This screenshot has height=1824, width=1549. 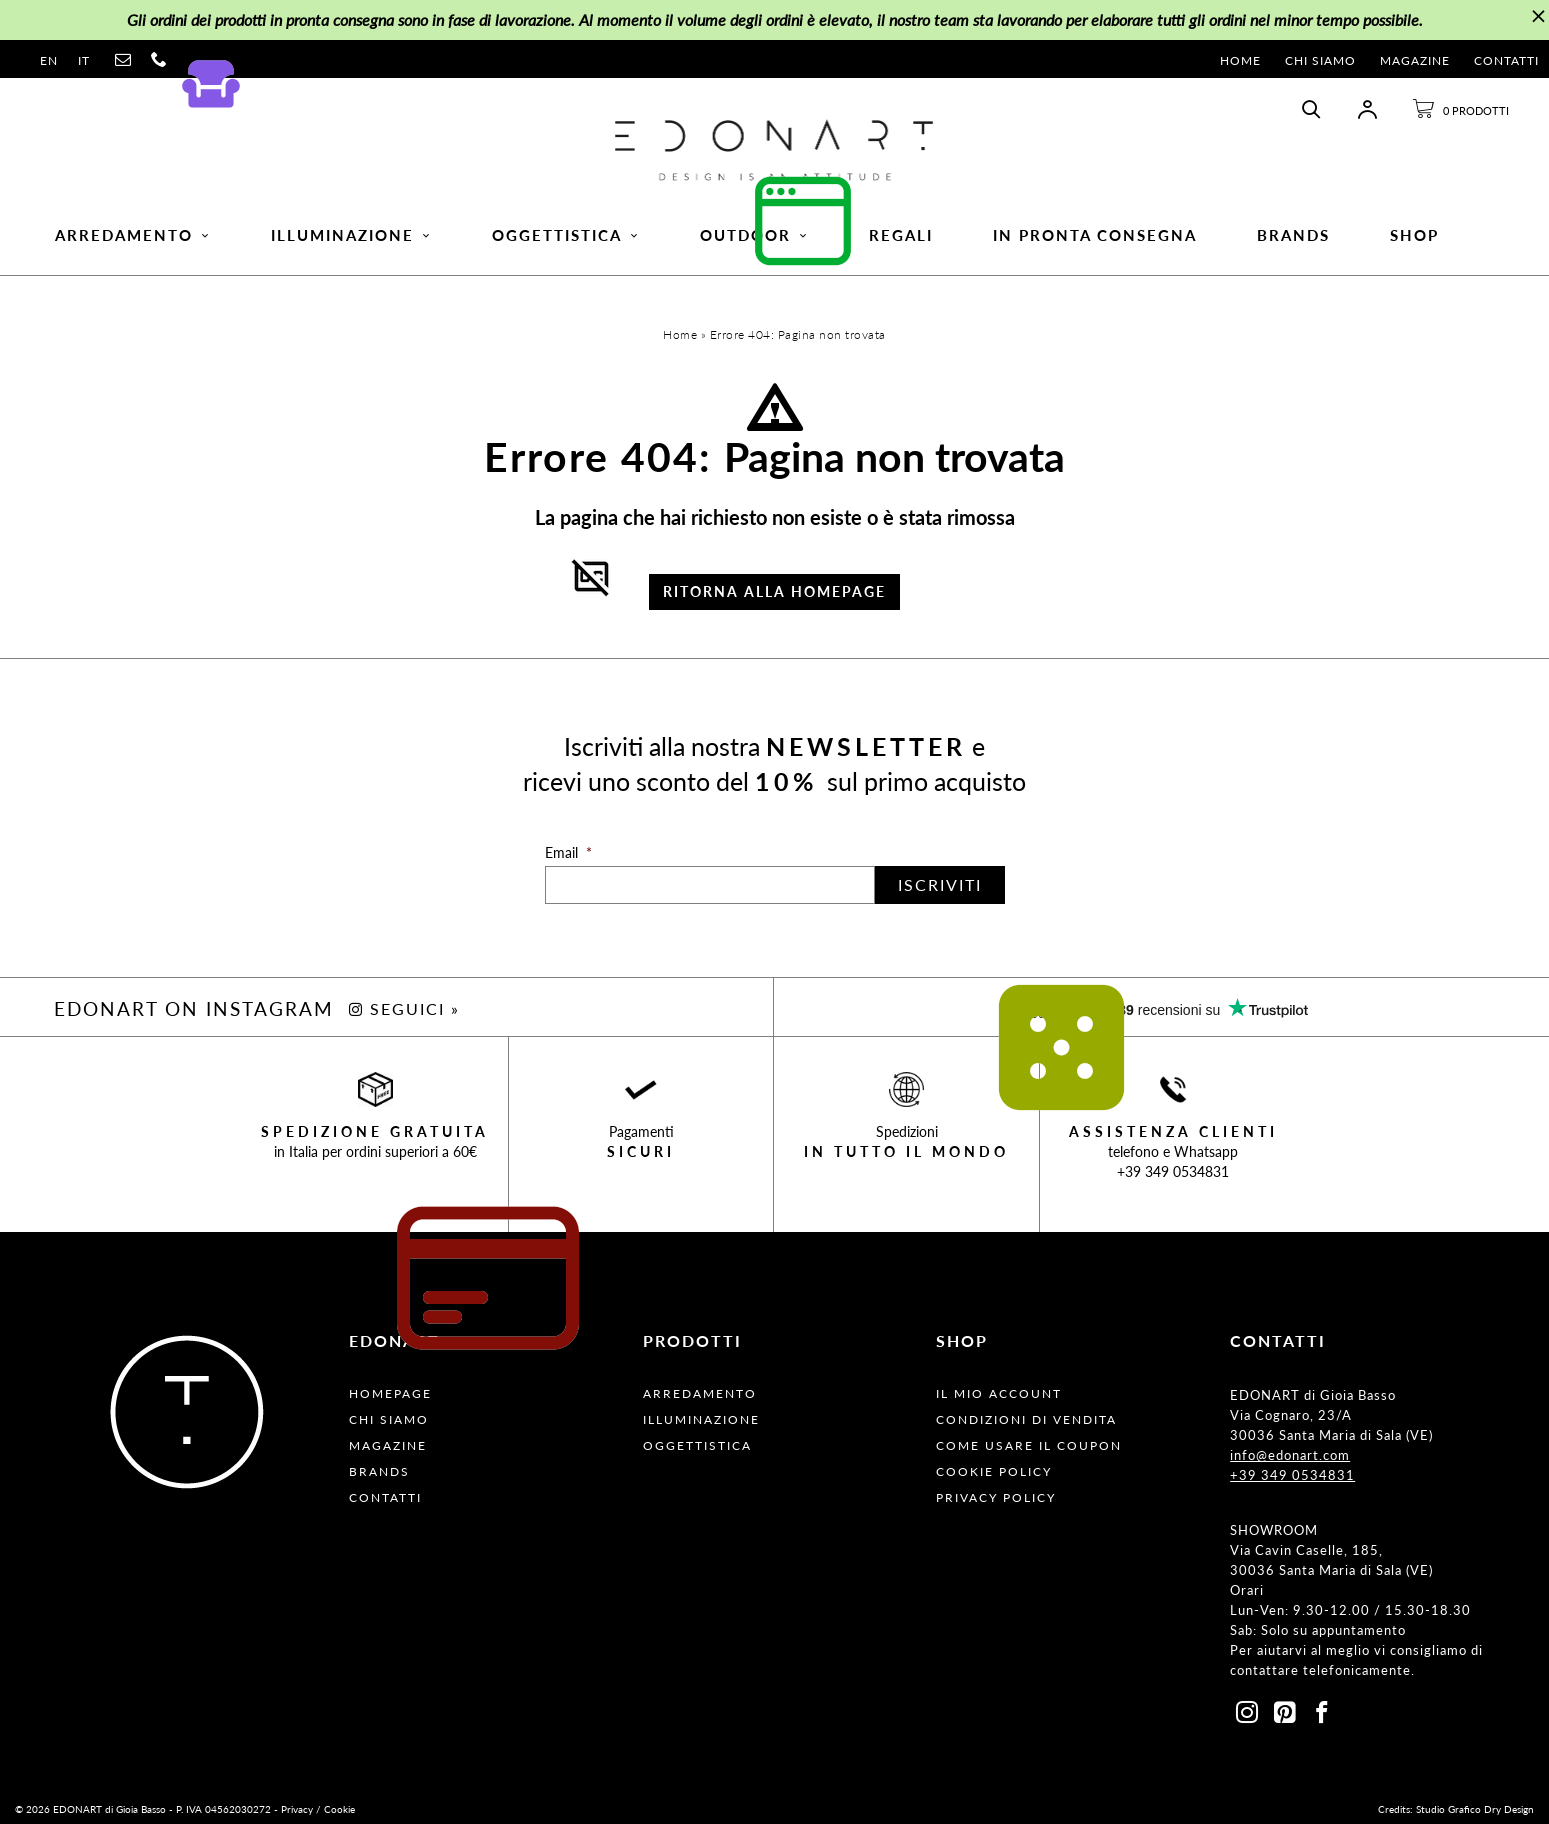 I want to click on open a new browser window, so click(x=803, y=221).